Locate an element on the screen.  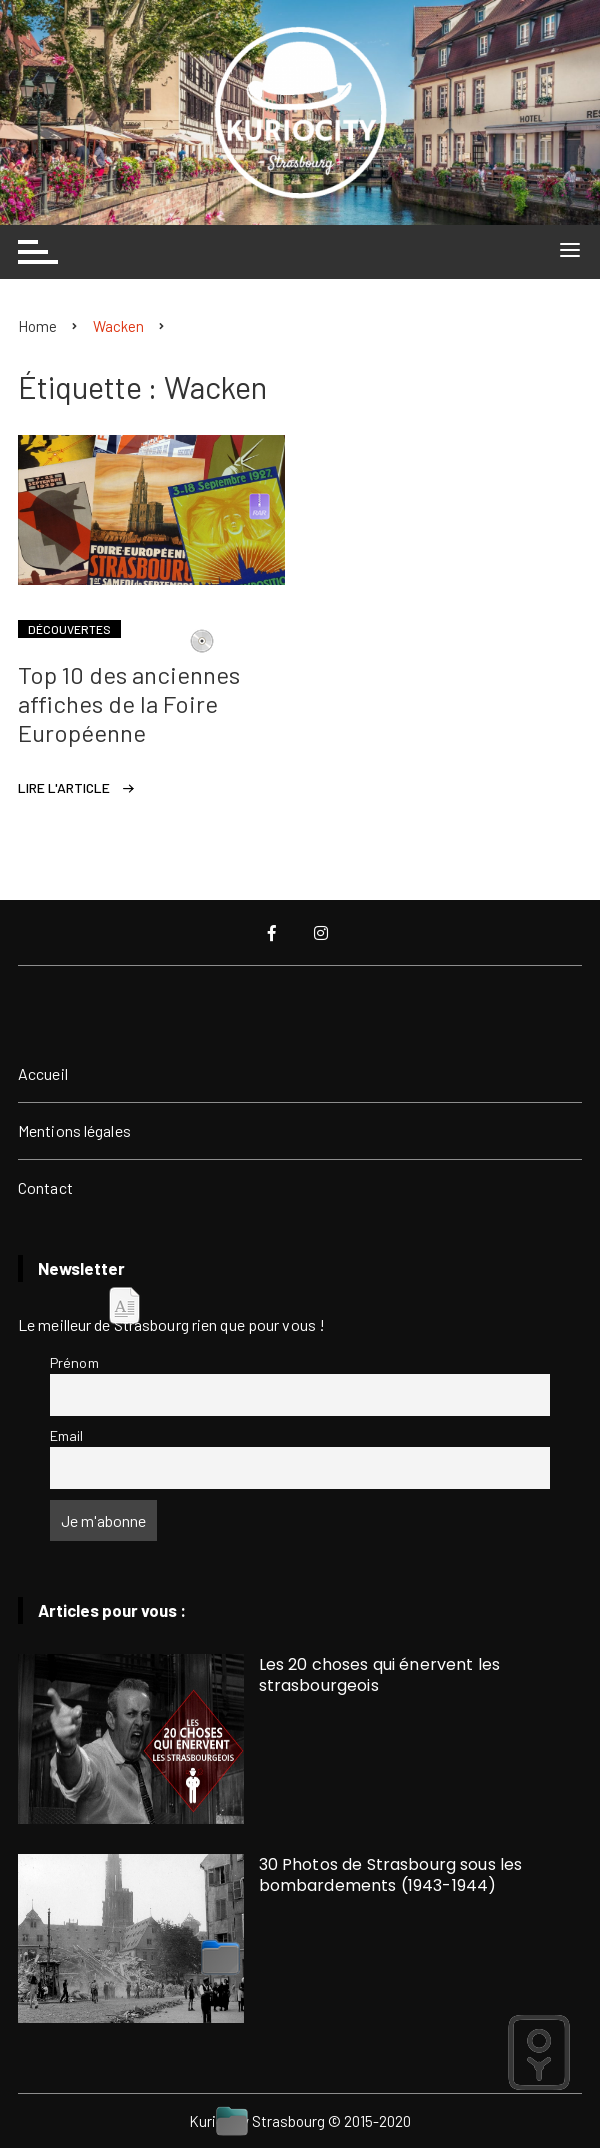
drop file here to move into folder is located at coordinates (232, 2121).